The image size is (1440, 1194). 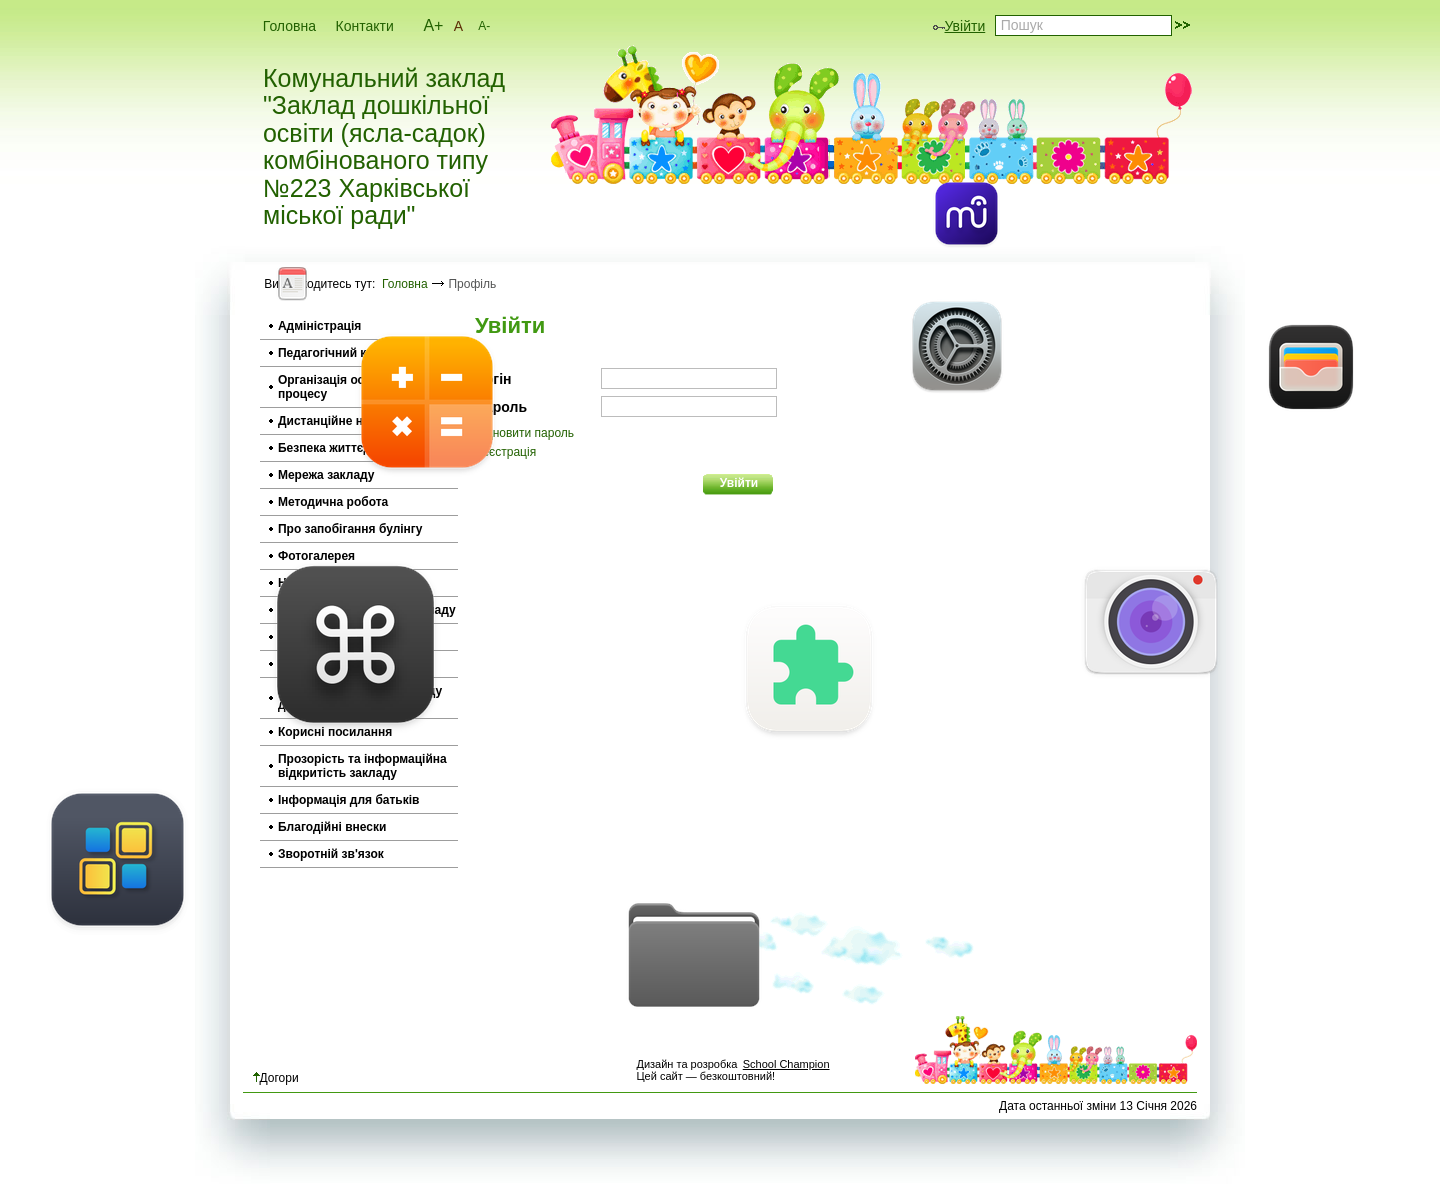 What do you see at coordinates (694, 955) in the screenshot?
I see `open folder to view contents` at bounding box center [694, 955].